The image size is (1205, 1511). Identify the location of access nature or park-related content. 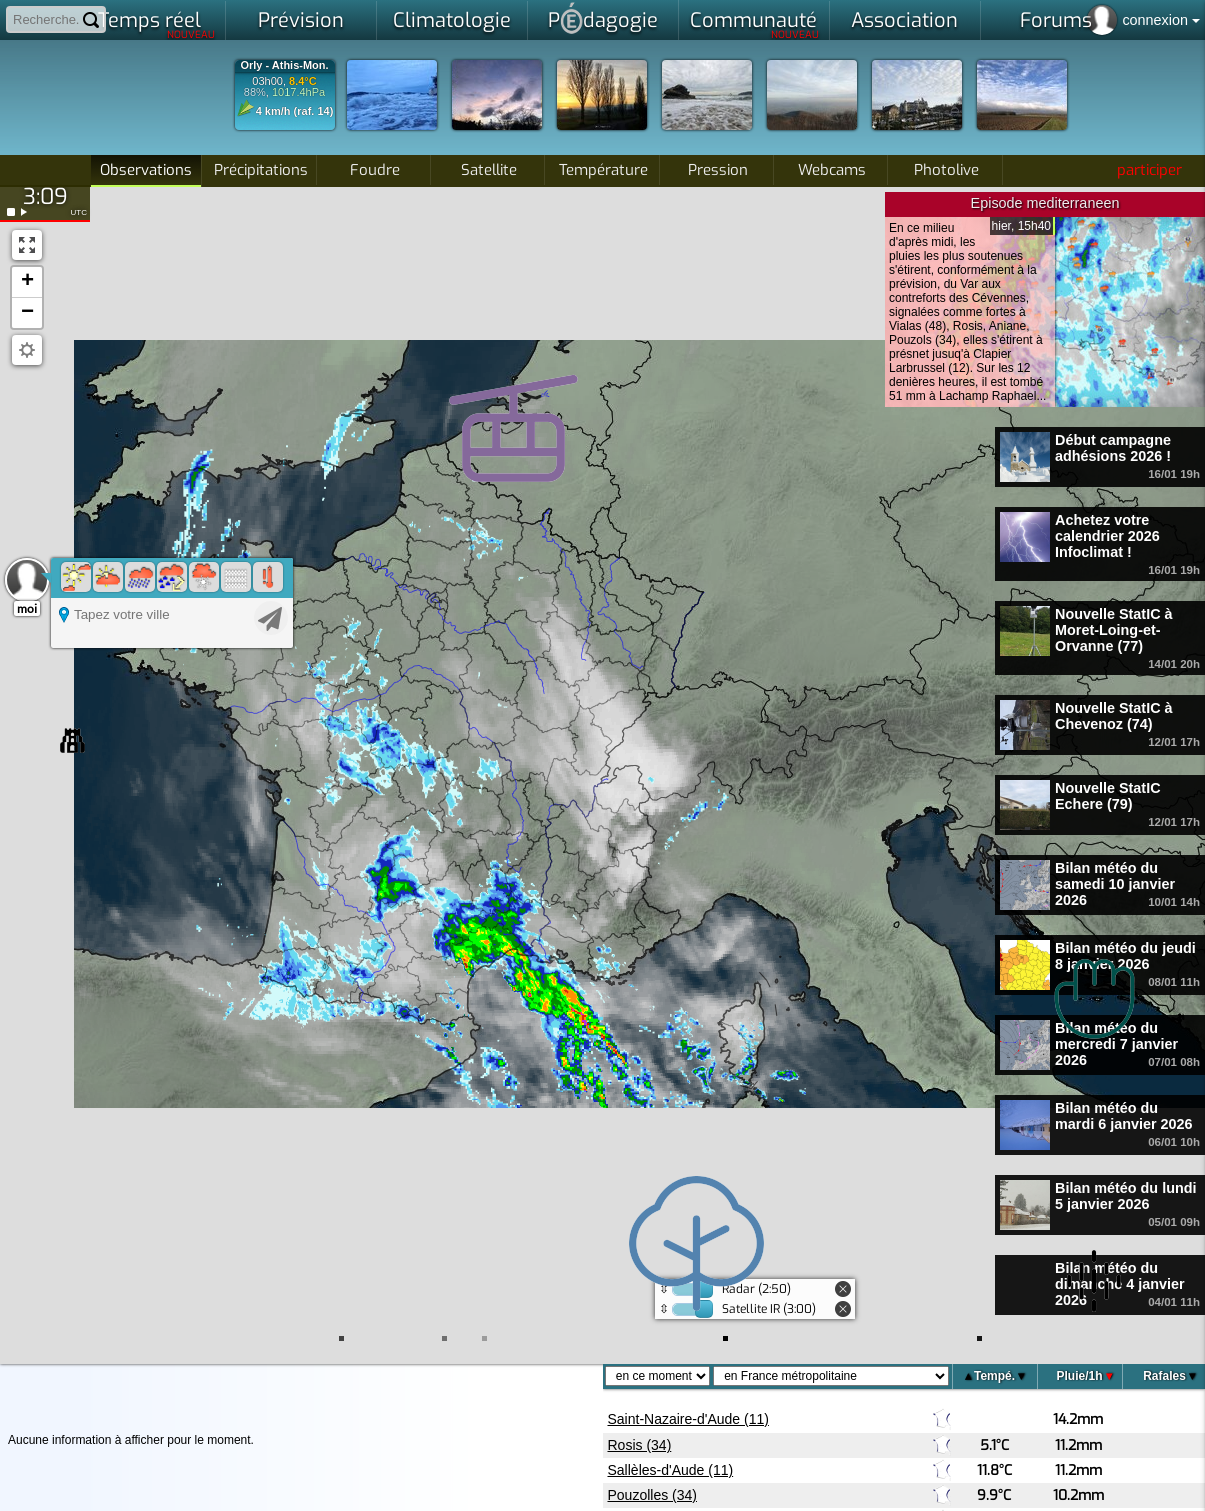
(696, 1243).